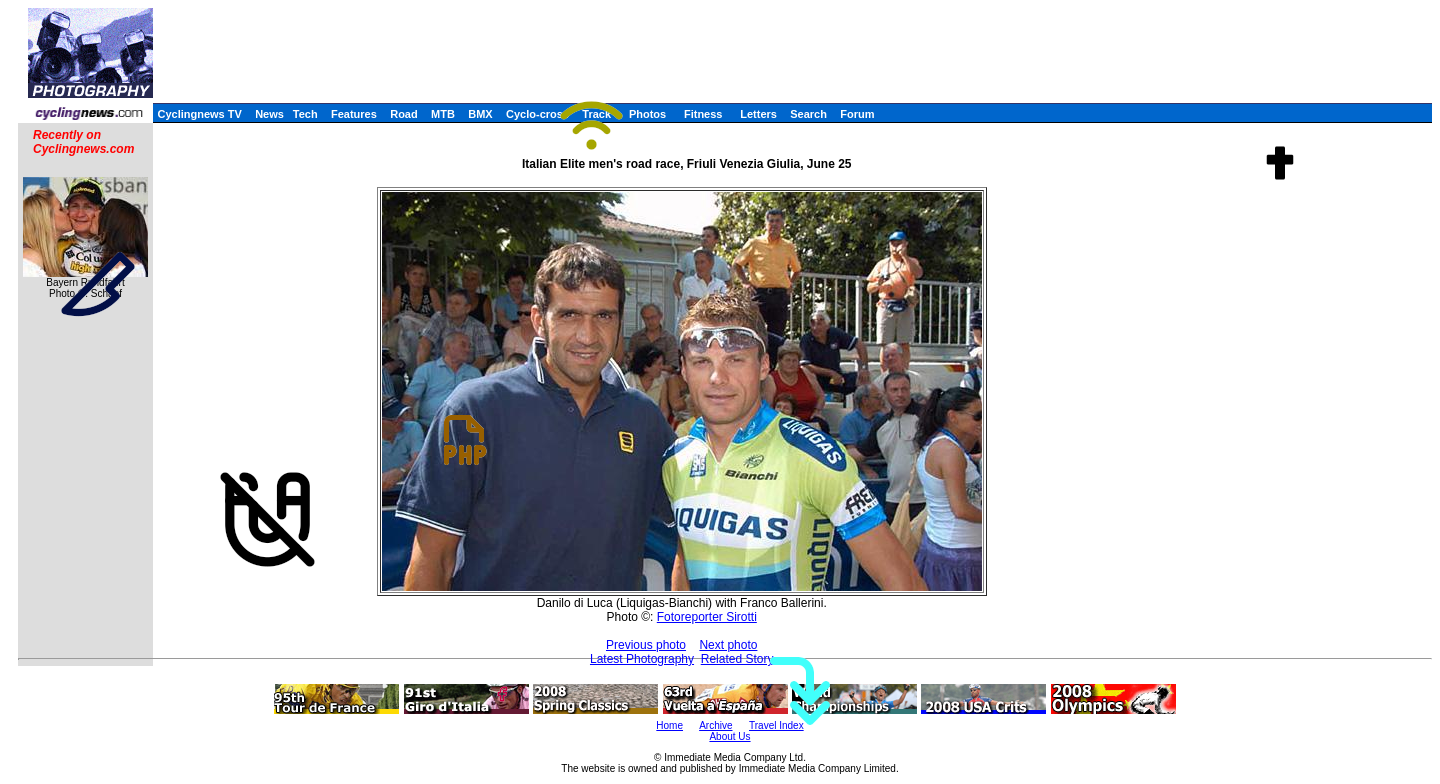 The width and height of the screenshot is (1440, 784). I want to click on indicates a PHP file type, so click(464, 440).